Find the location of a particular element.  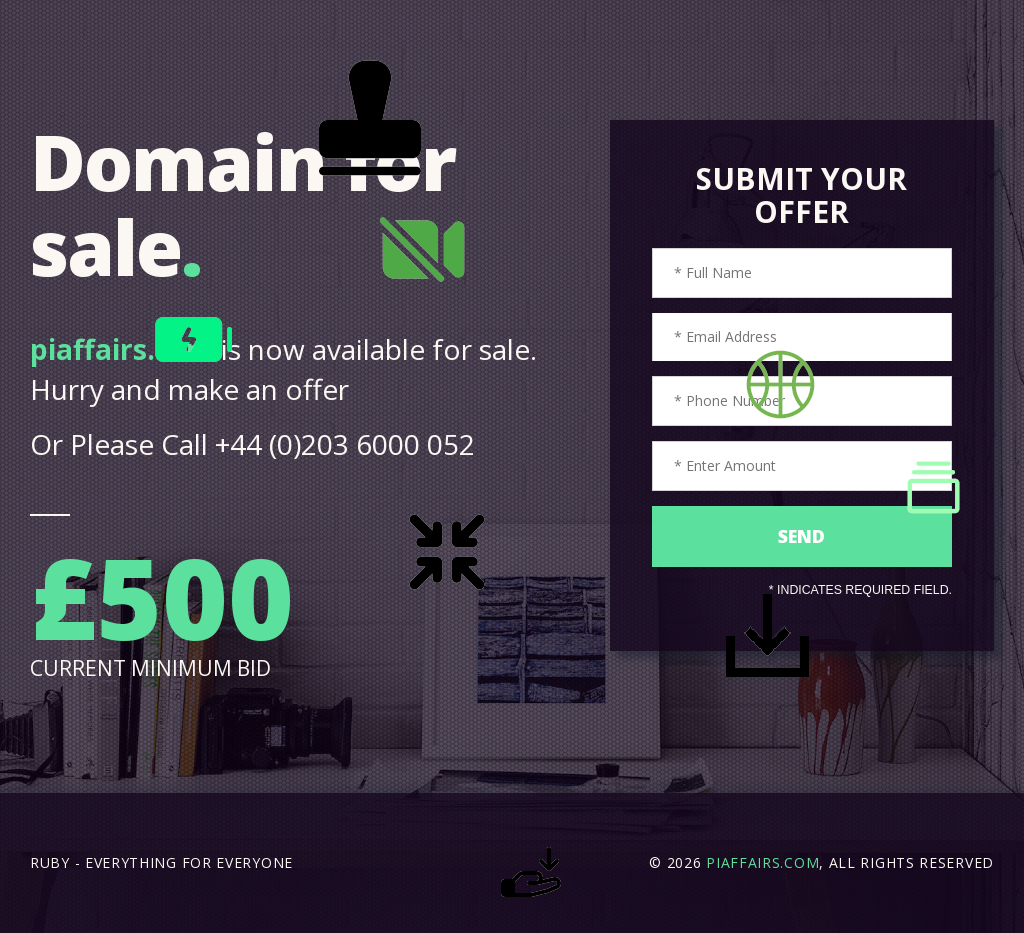

download file to device is located at coordinates (767, 635).